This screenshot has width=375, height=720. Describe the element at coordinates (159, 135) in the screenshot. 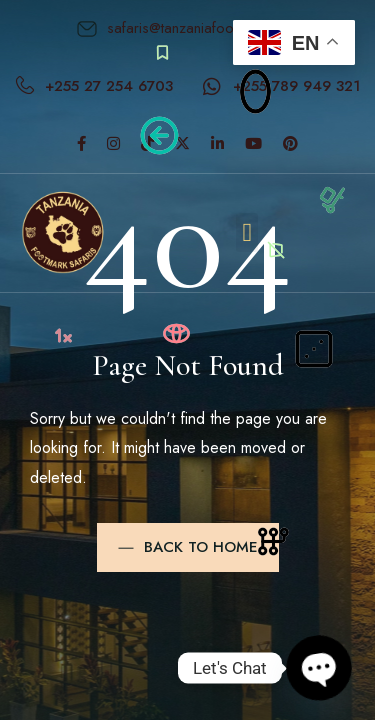

I see `go back to the previous screen` at that location.